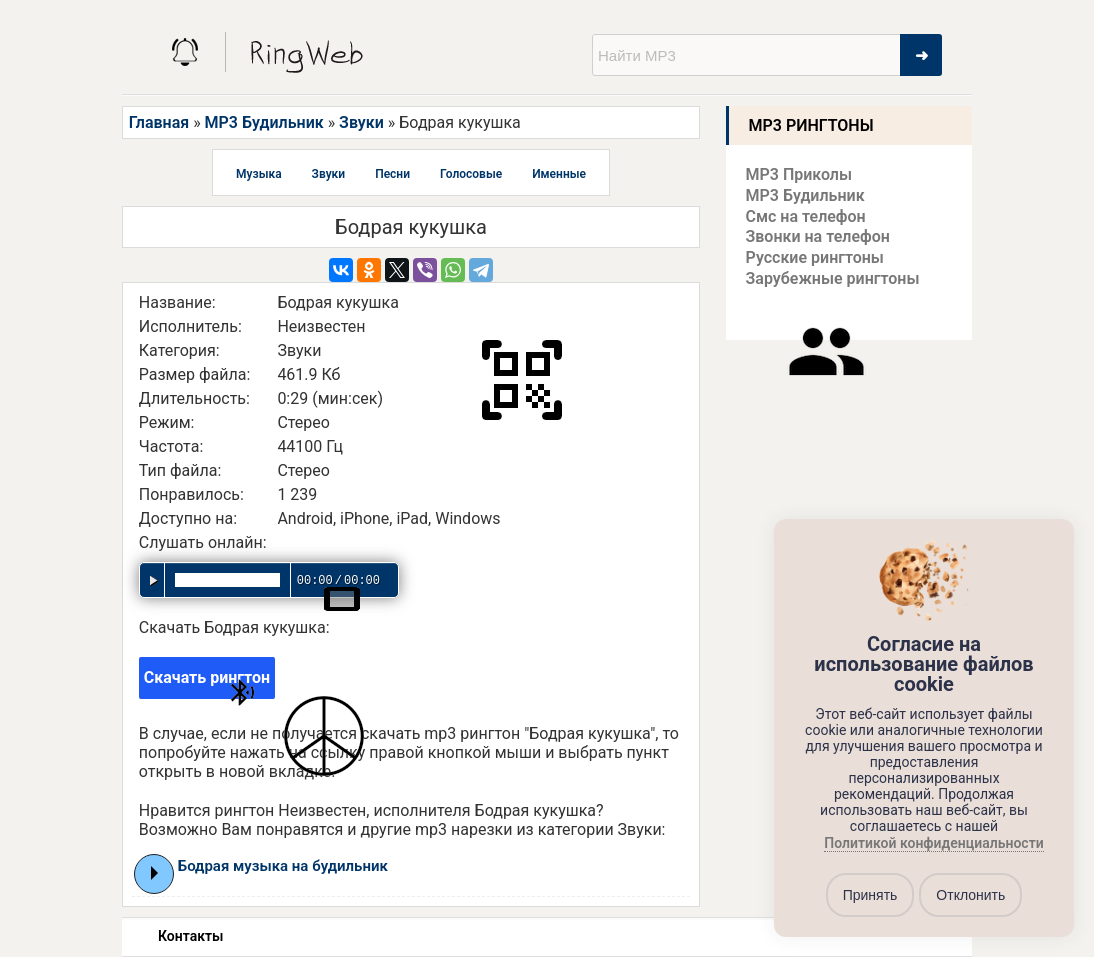 The image size is (1094, 957). What do you see at coordinates (826, 351) in the screenshot?
I see `view contacts or people list` at bounding box center [826, 351].